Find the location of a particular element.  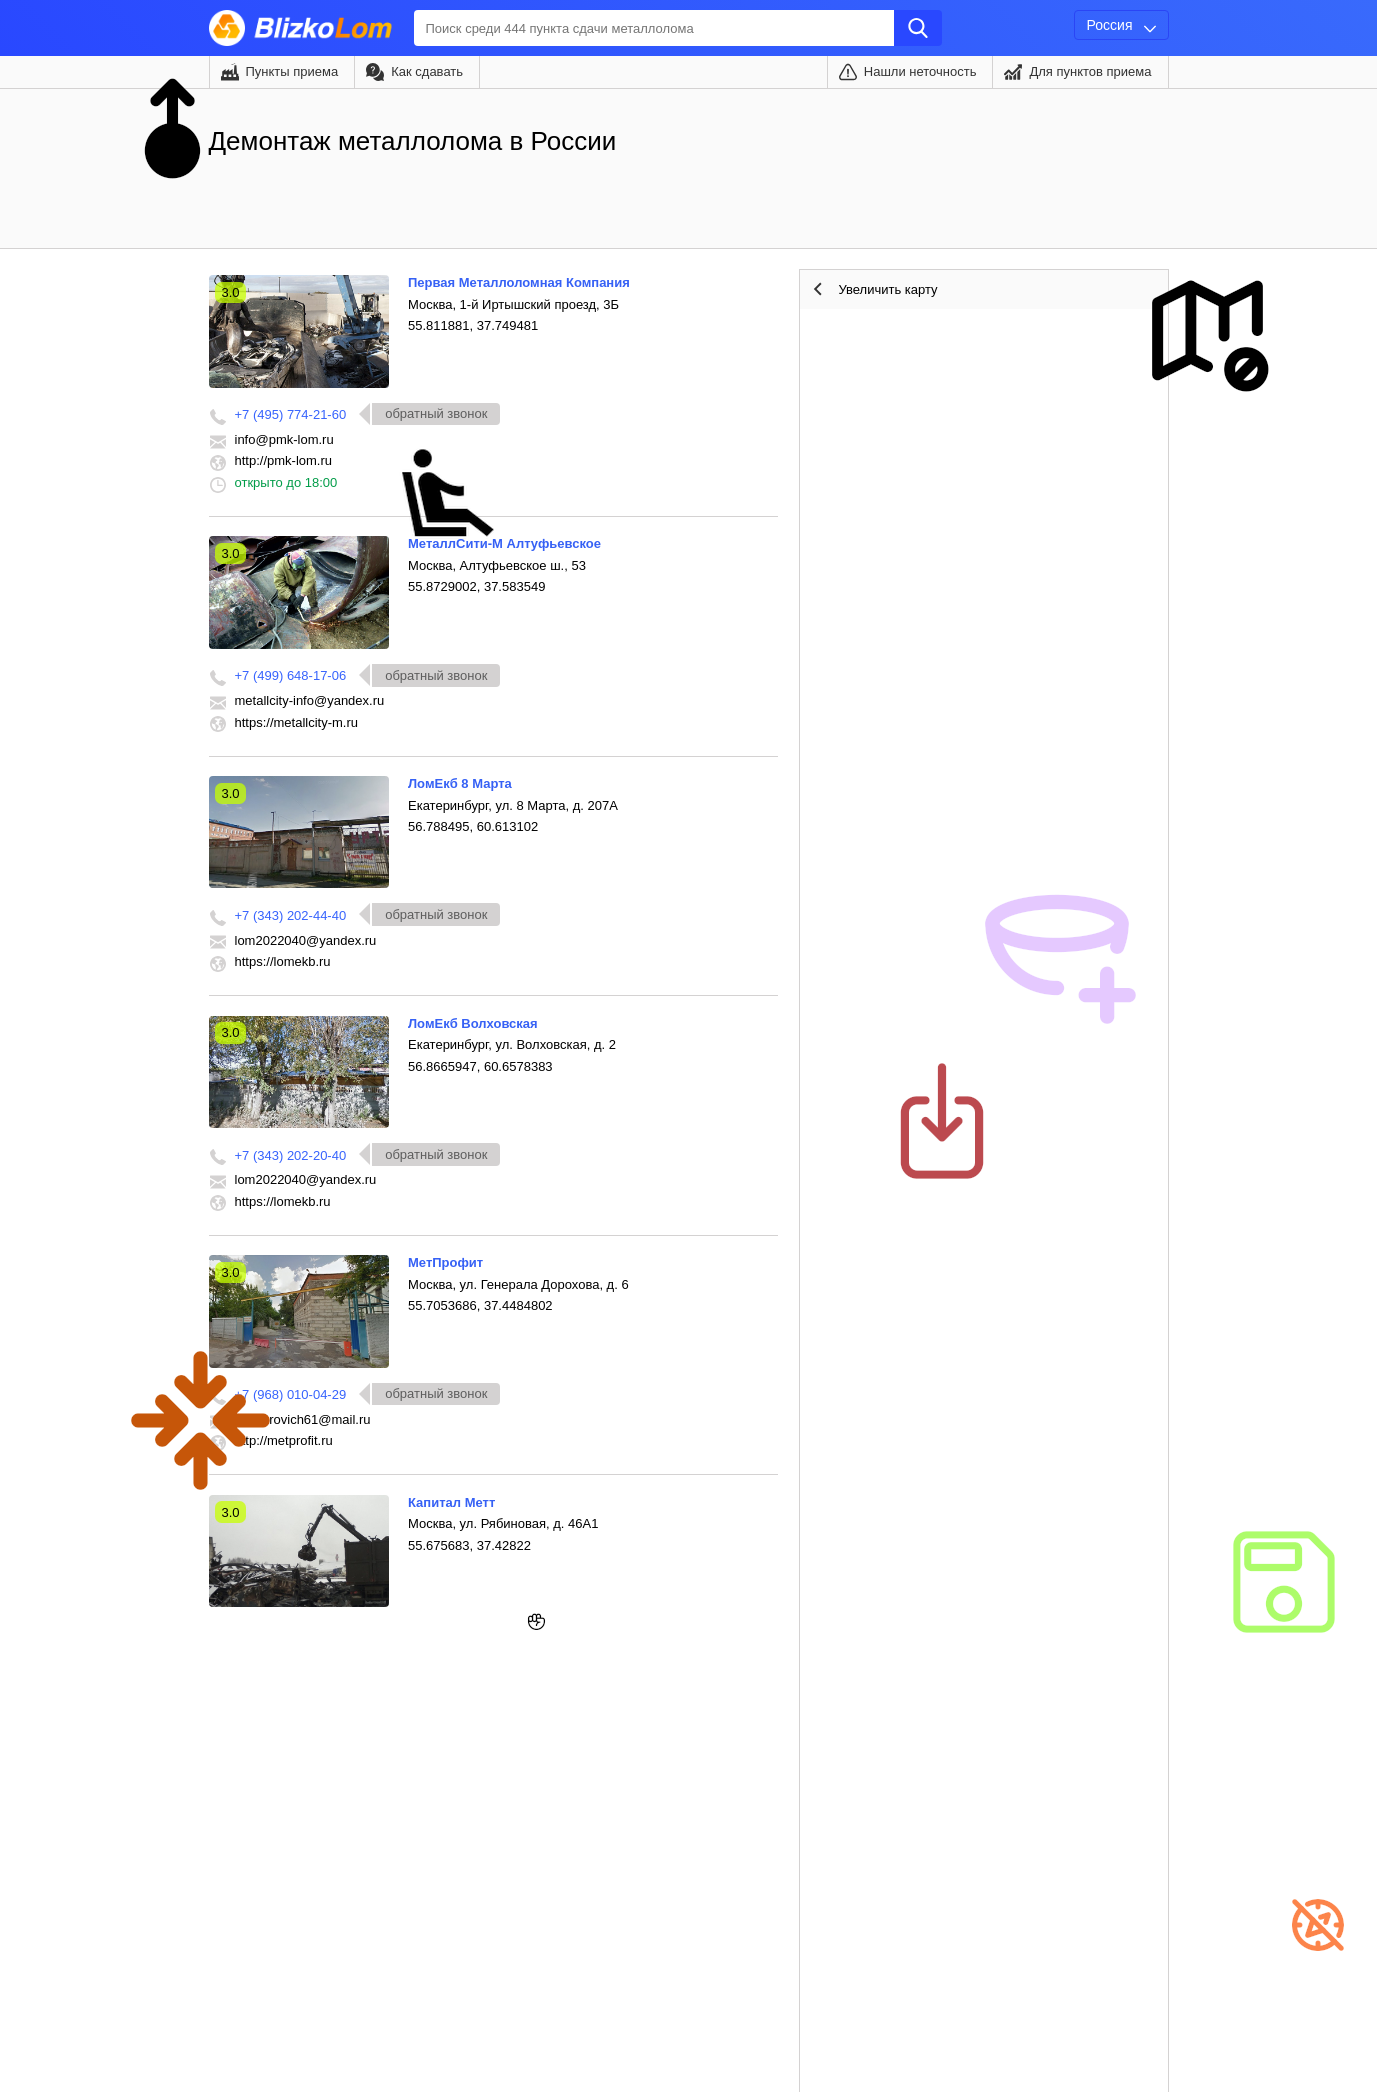

add a new 3D hemisphere object is located at coordinates (1057, 945).